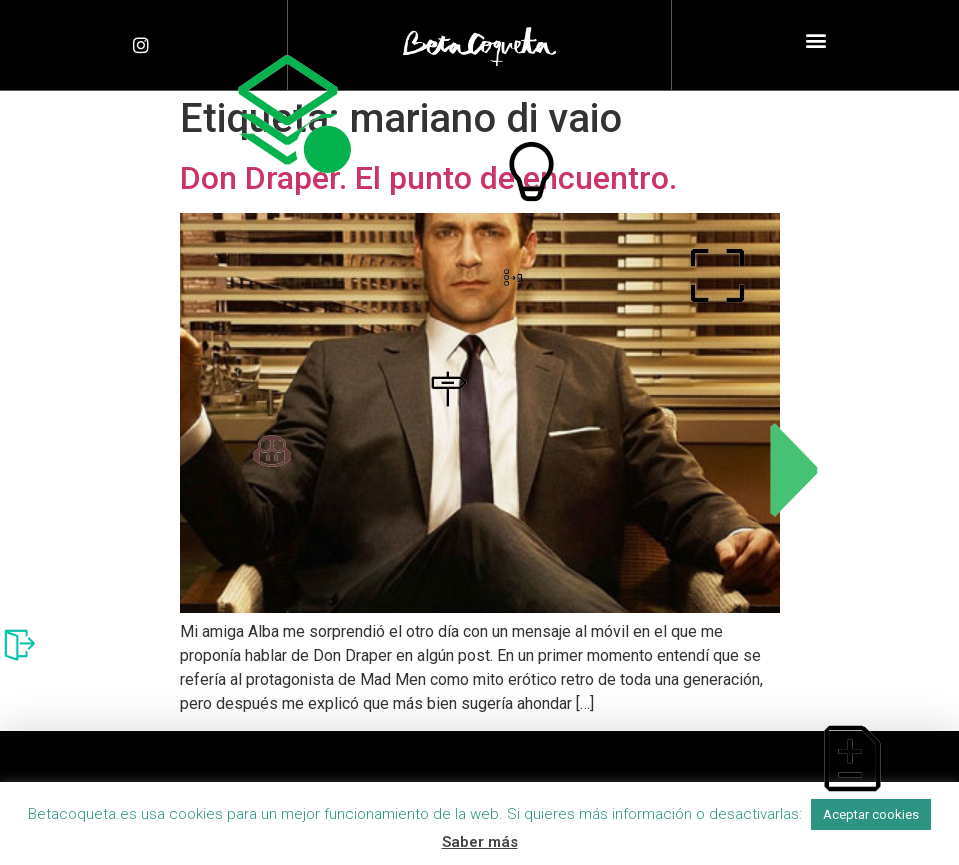  What do you see at coordinates (18, 643) in the screenshot?
I see `sign out of your account` at bounding box center [18, 643].